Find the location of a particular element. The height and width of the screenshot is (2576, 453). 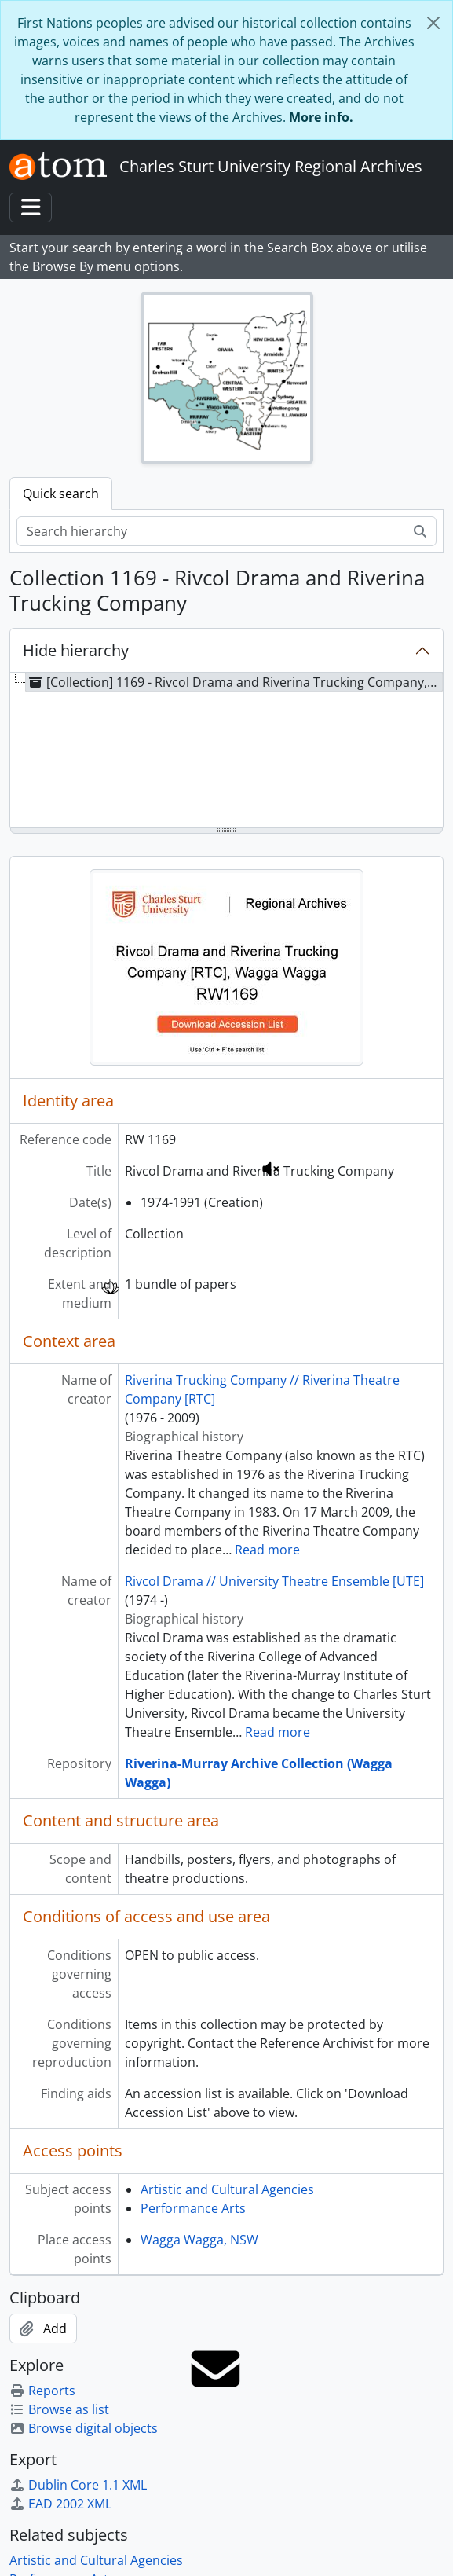

mute audio or sound is located at coordinates (271, 1169).